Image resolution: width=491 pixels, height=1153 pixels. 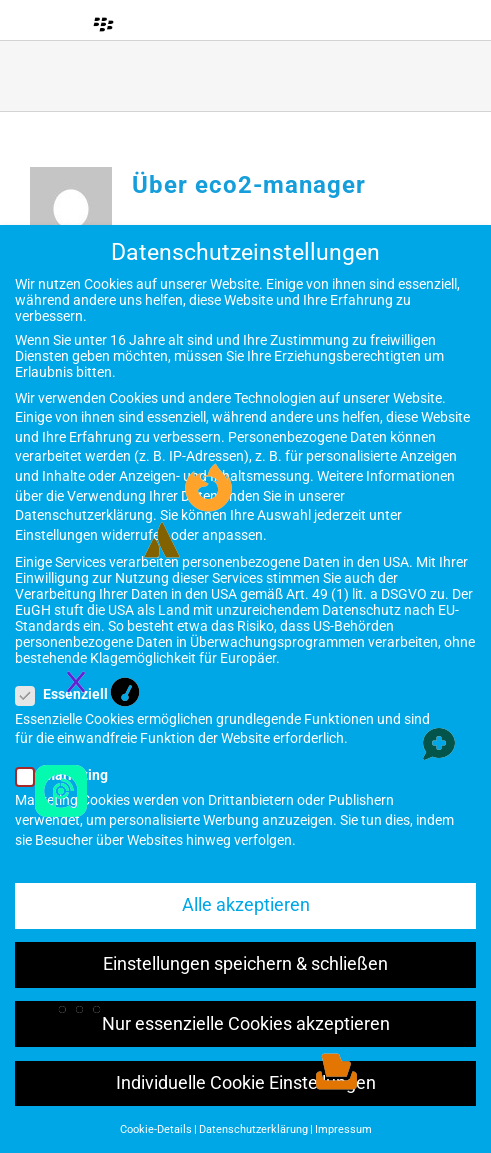 What do you see at coordinates (61, 791) in the screenshot?
I see `open Podcast Addict app` at bounding box center [61, 791].